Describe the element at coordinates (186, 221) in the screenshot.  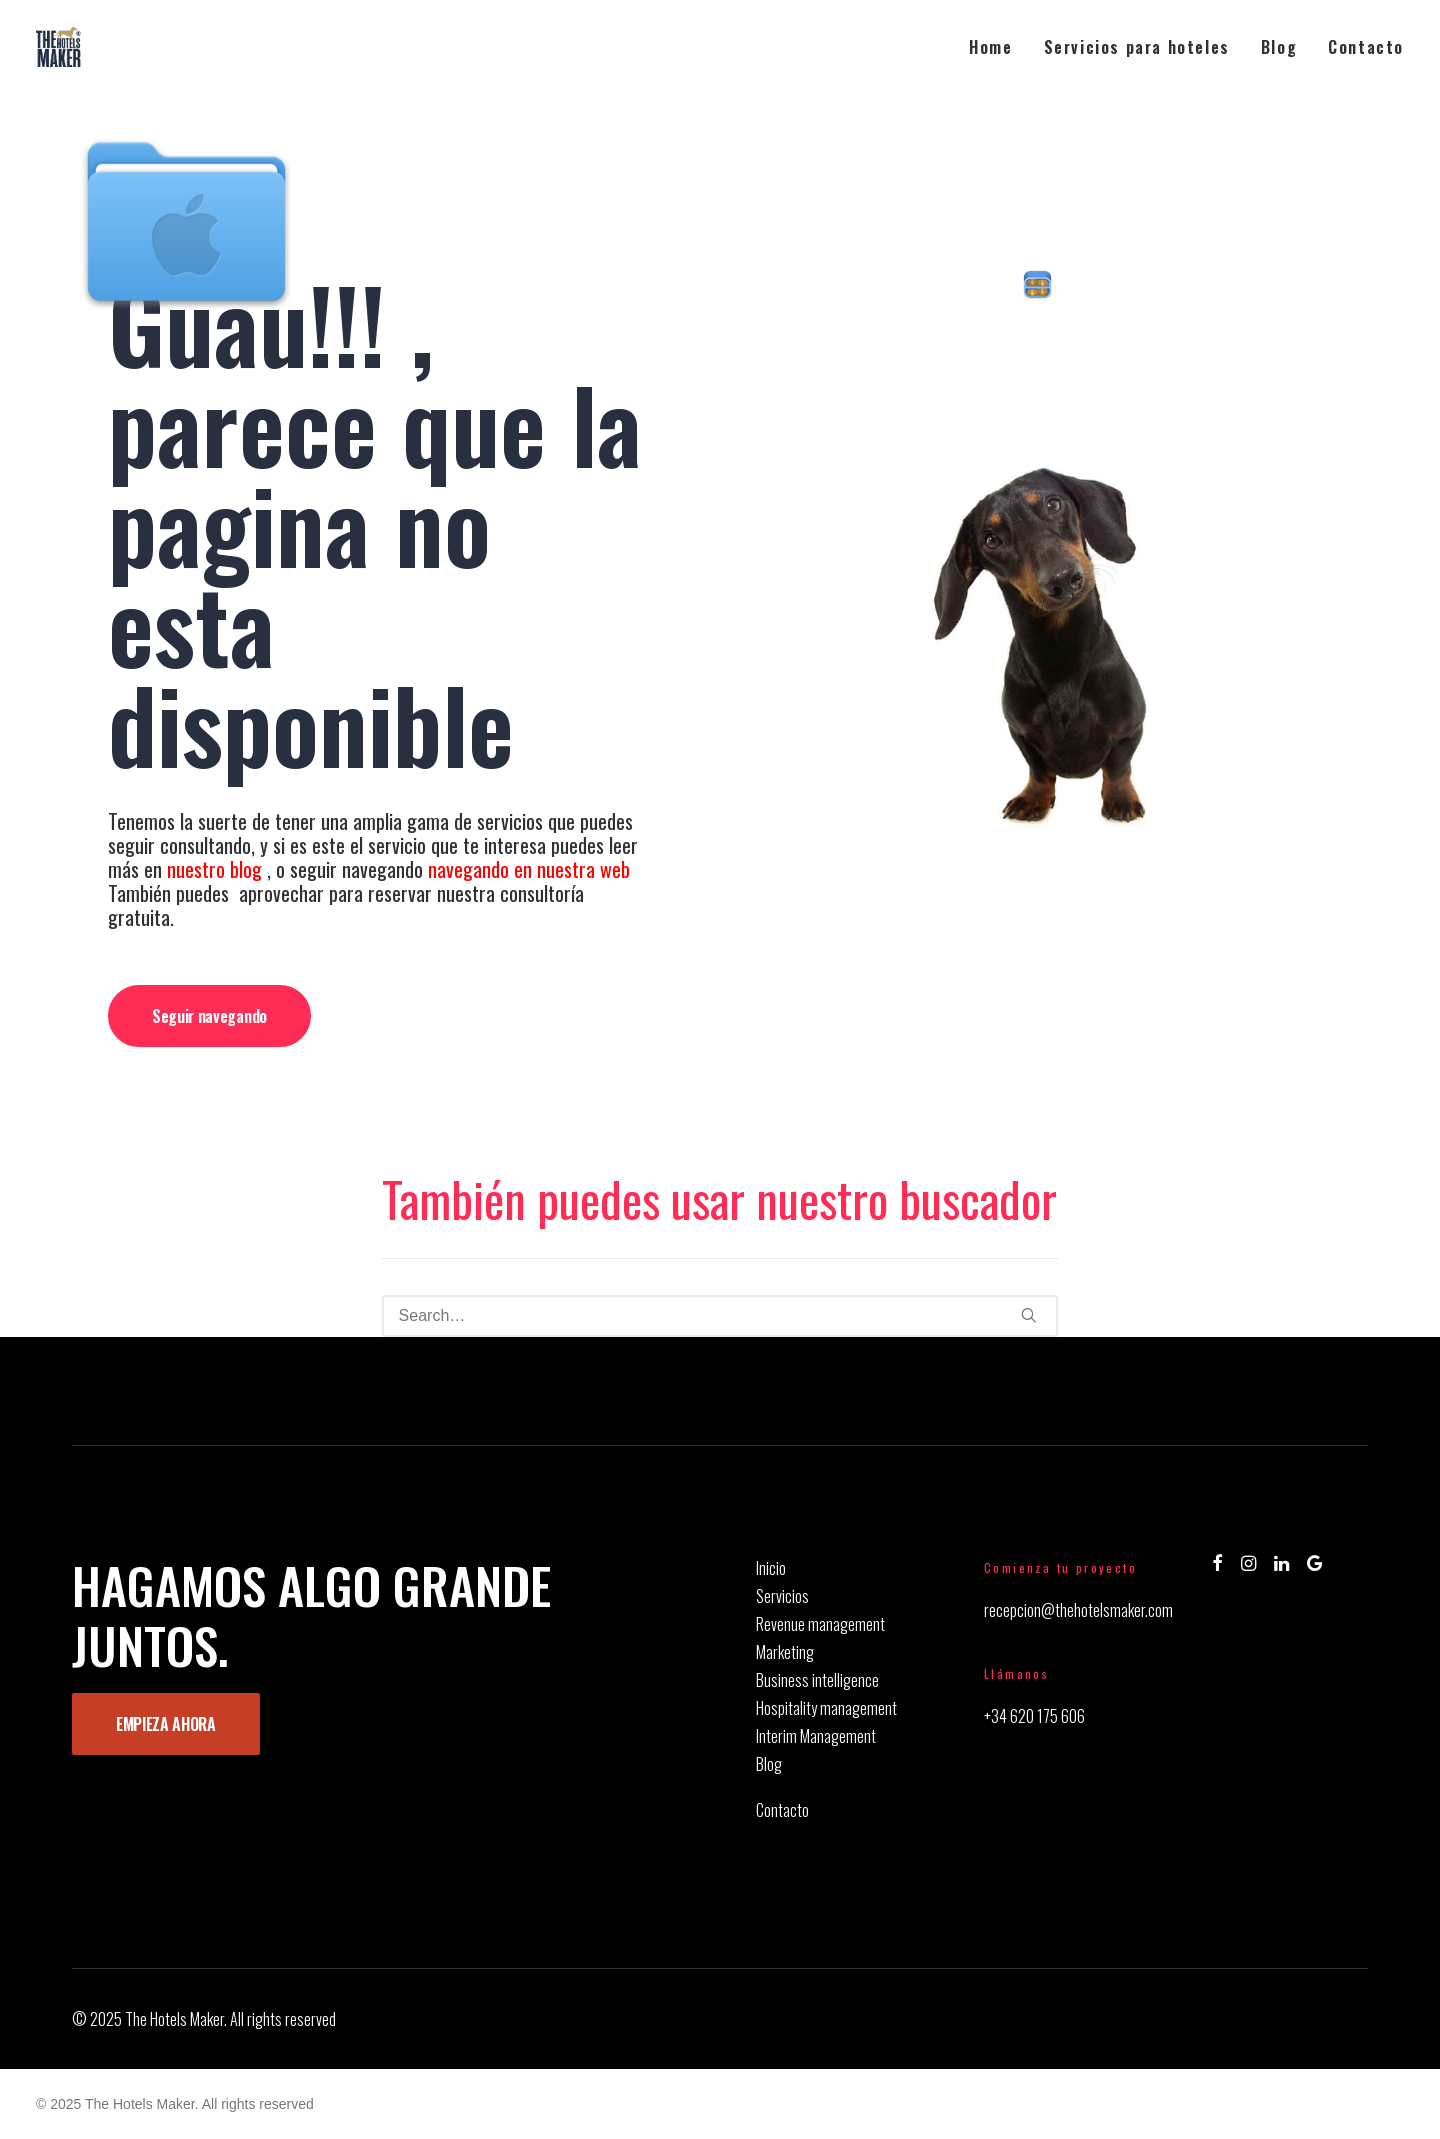
I see `open apple system folder` at that location.